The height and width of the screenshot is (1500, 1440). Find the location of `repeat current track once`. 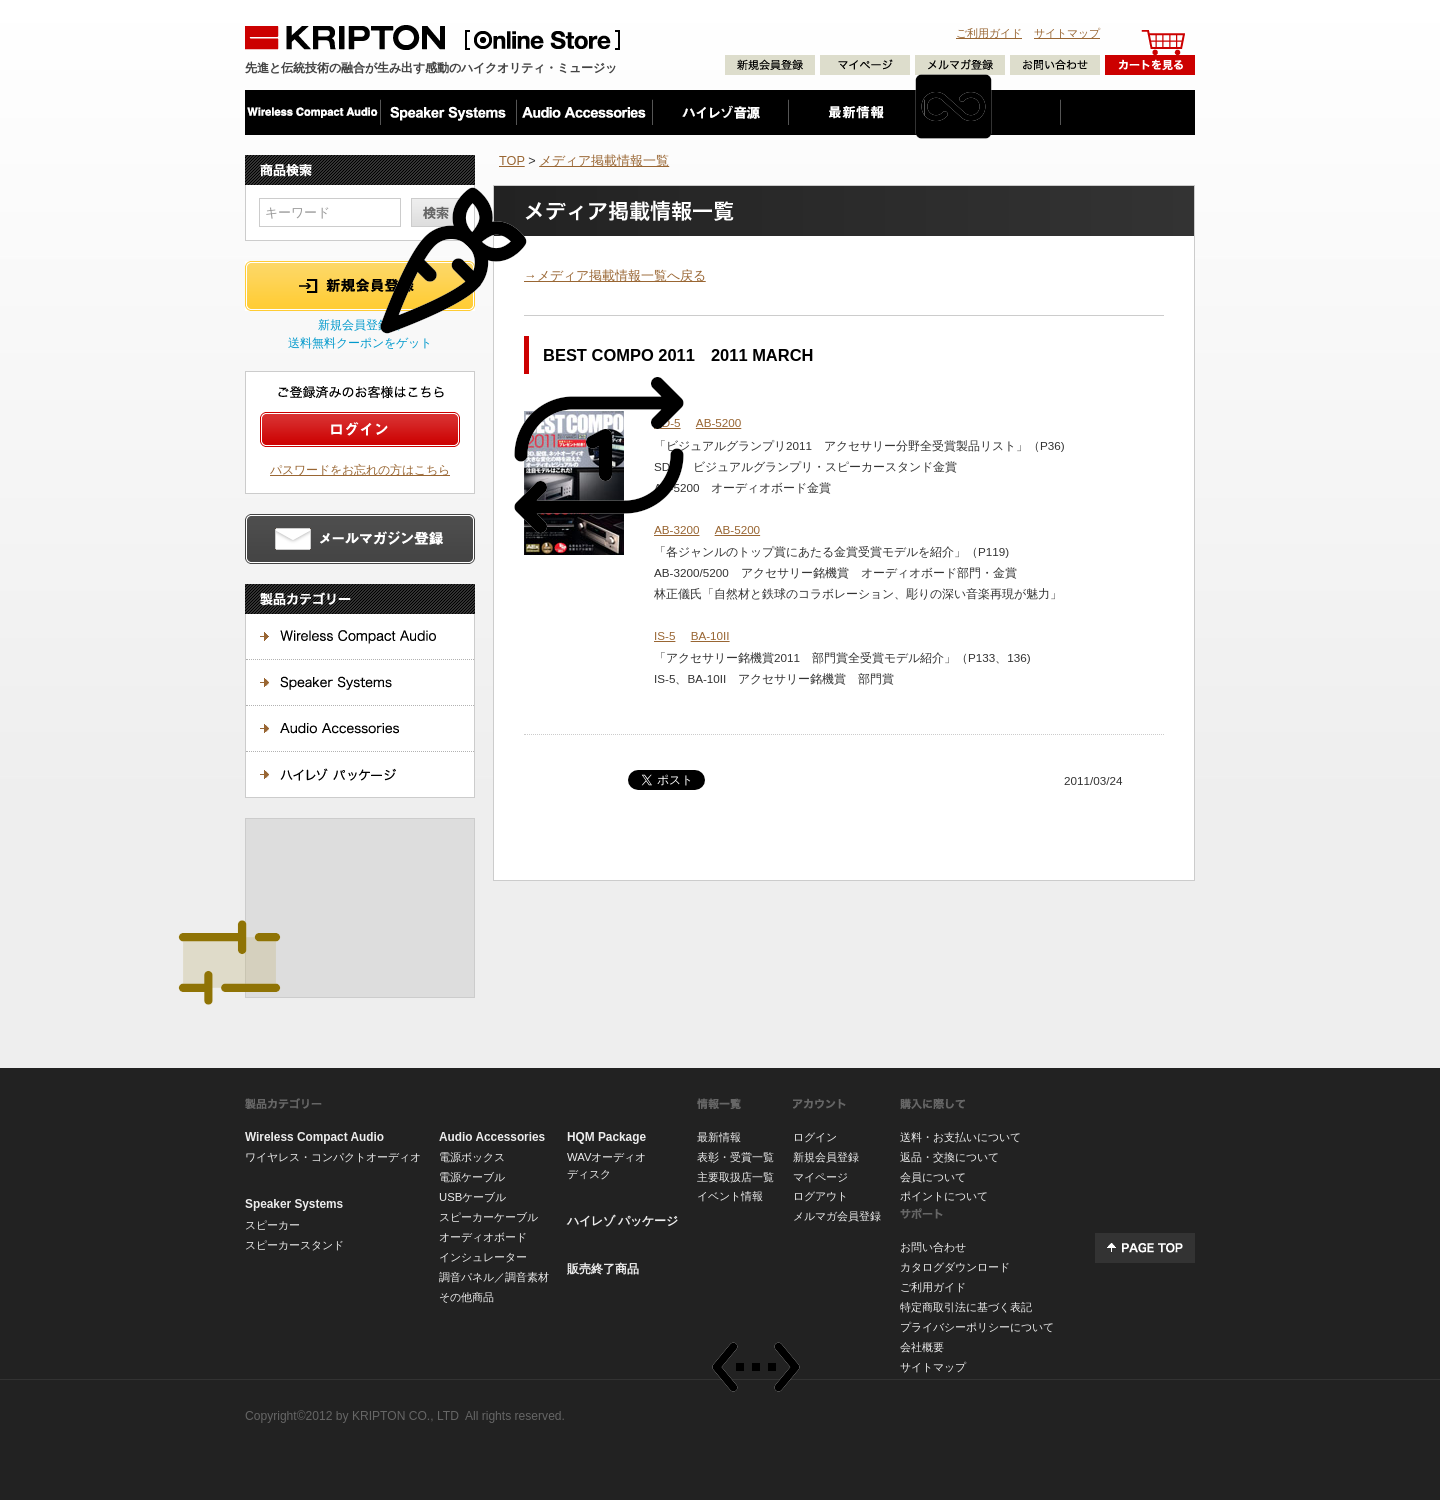

repeat current track once is located at coordinates (599, 455).